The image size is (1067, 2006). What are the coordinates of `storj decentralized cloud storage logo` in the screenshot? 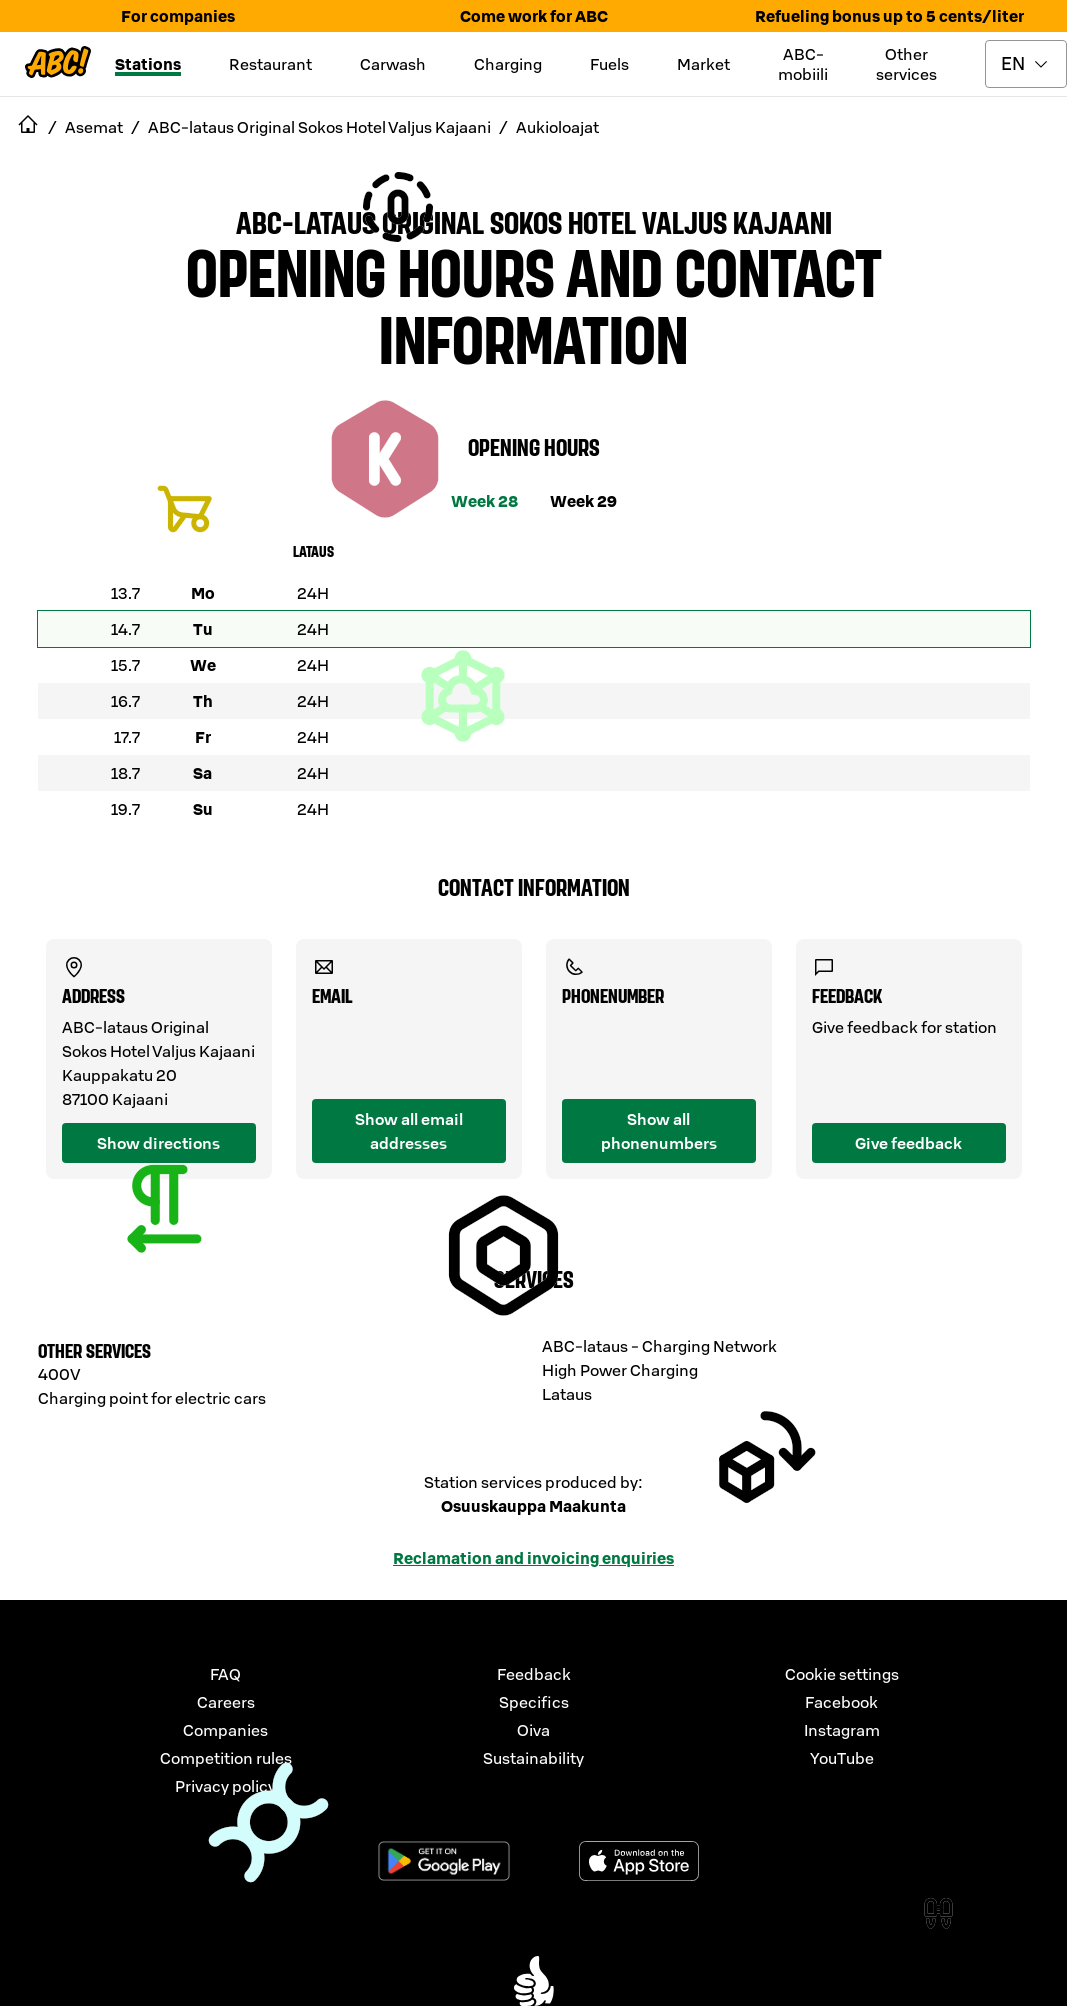 It's located at (463, 696).